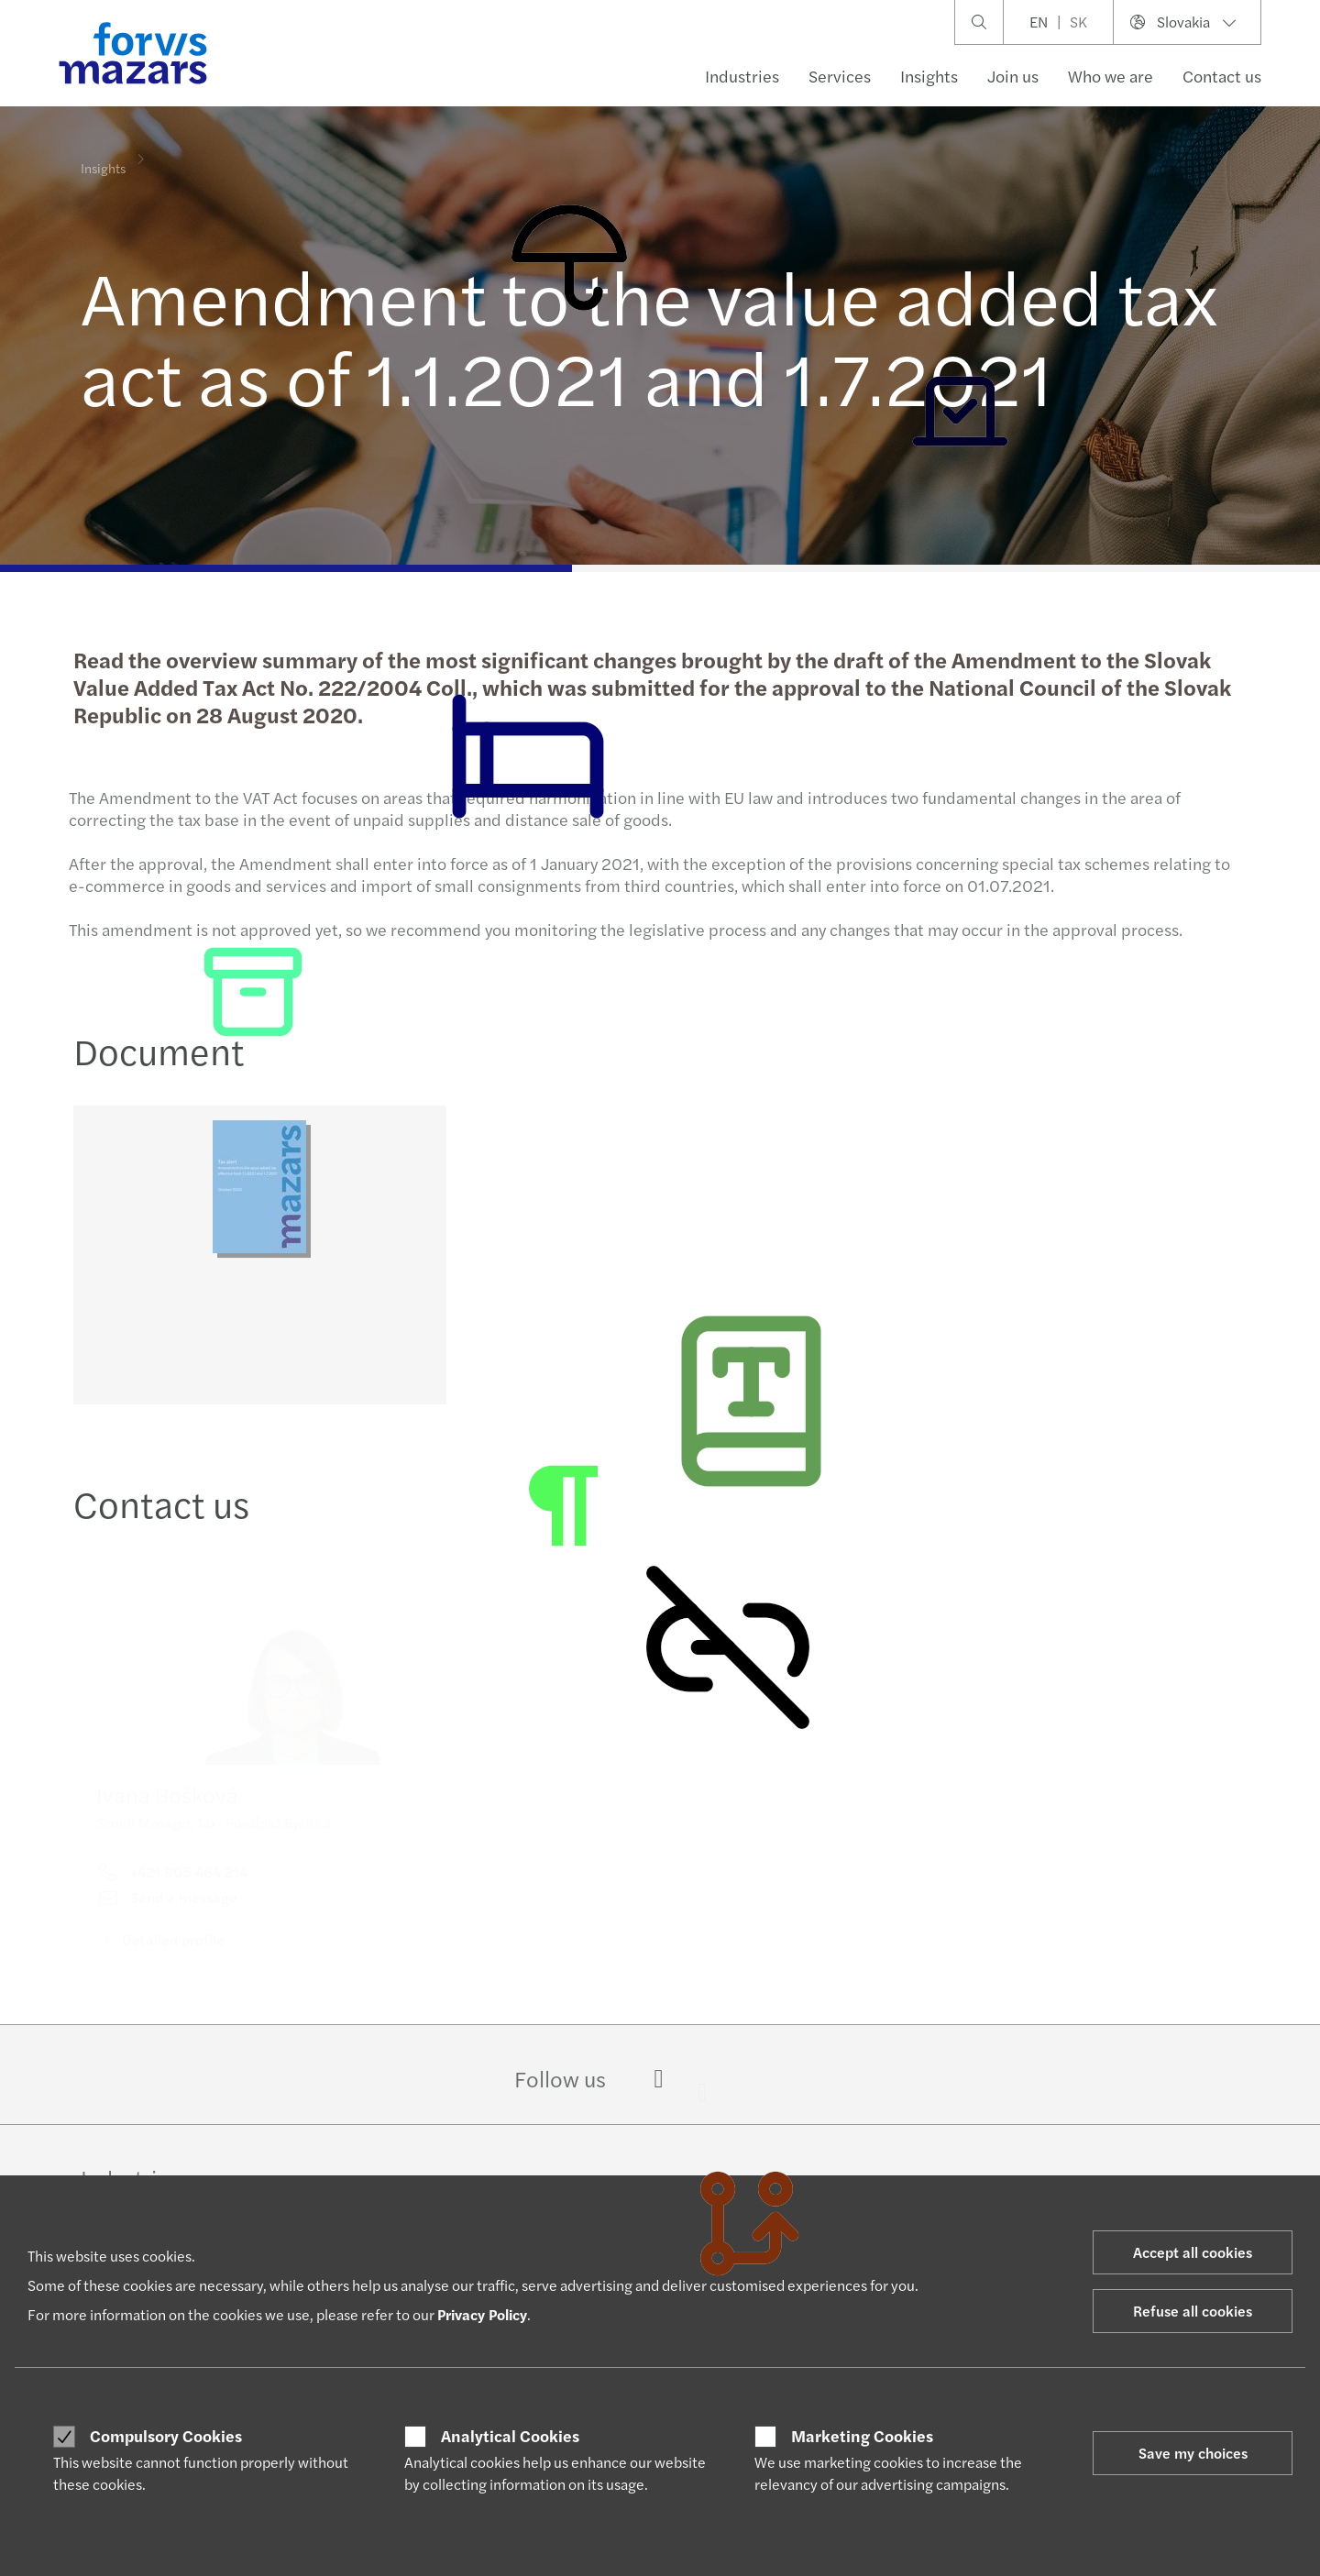 The image size is (1320, 2576). I want to click on view weather protection or rain forecast, so click(569, 258).